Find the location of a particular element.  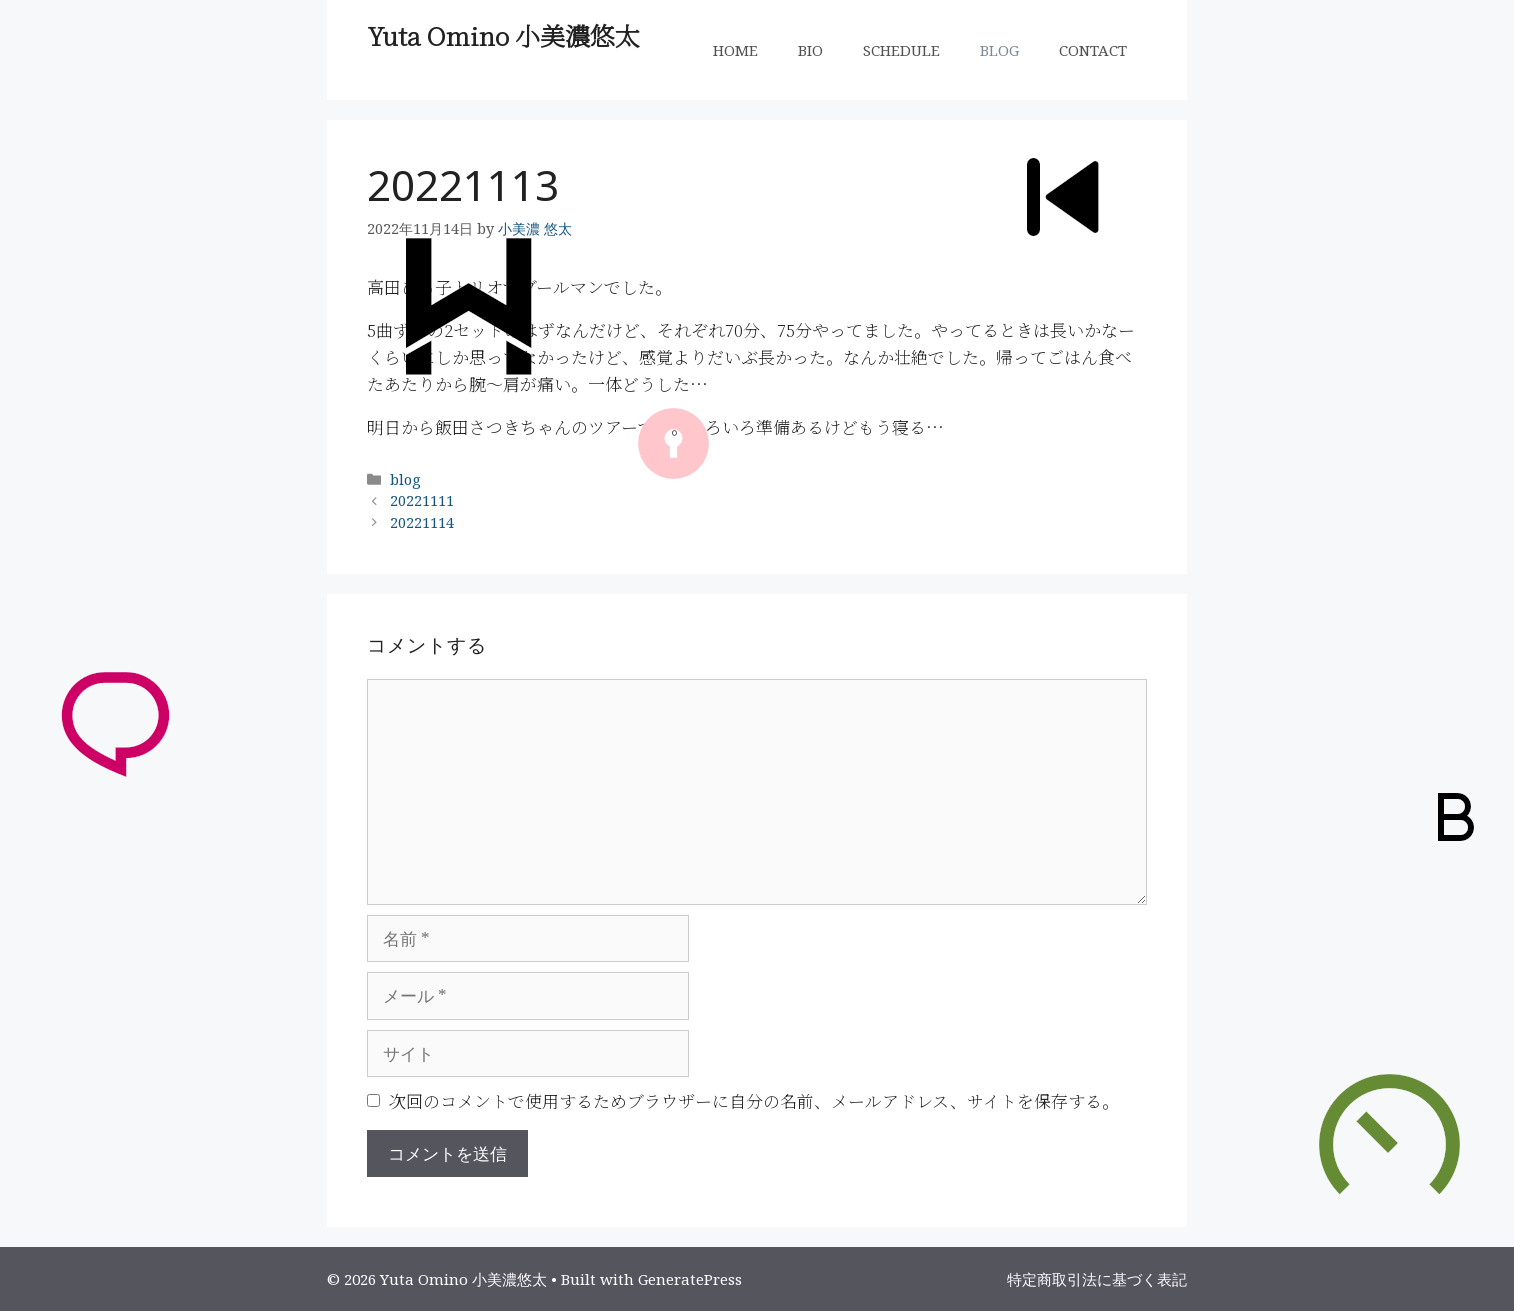

wsh brand logo is located at coordinates (468, 306).